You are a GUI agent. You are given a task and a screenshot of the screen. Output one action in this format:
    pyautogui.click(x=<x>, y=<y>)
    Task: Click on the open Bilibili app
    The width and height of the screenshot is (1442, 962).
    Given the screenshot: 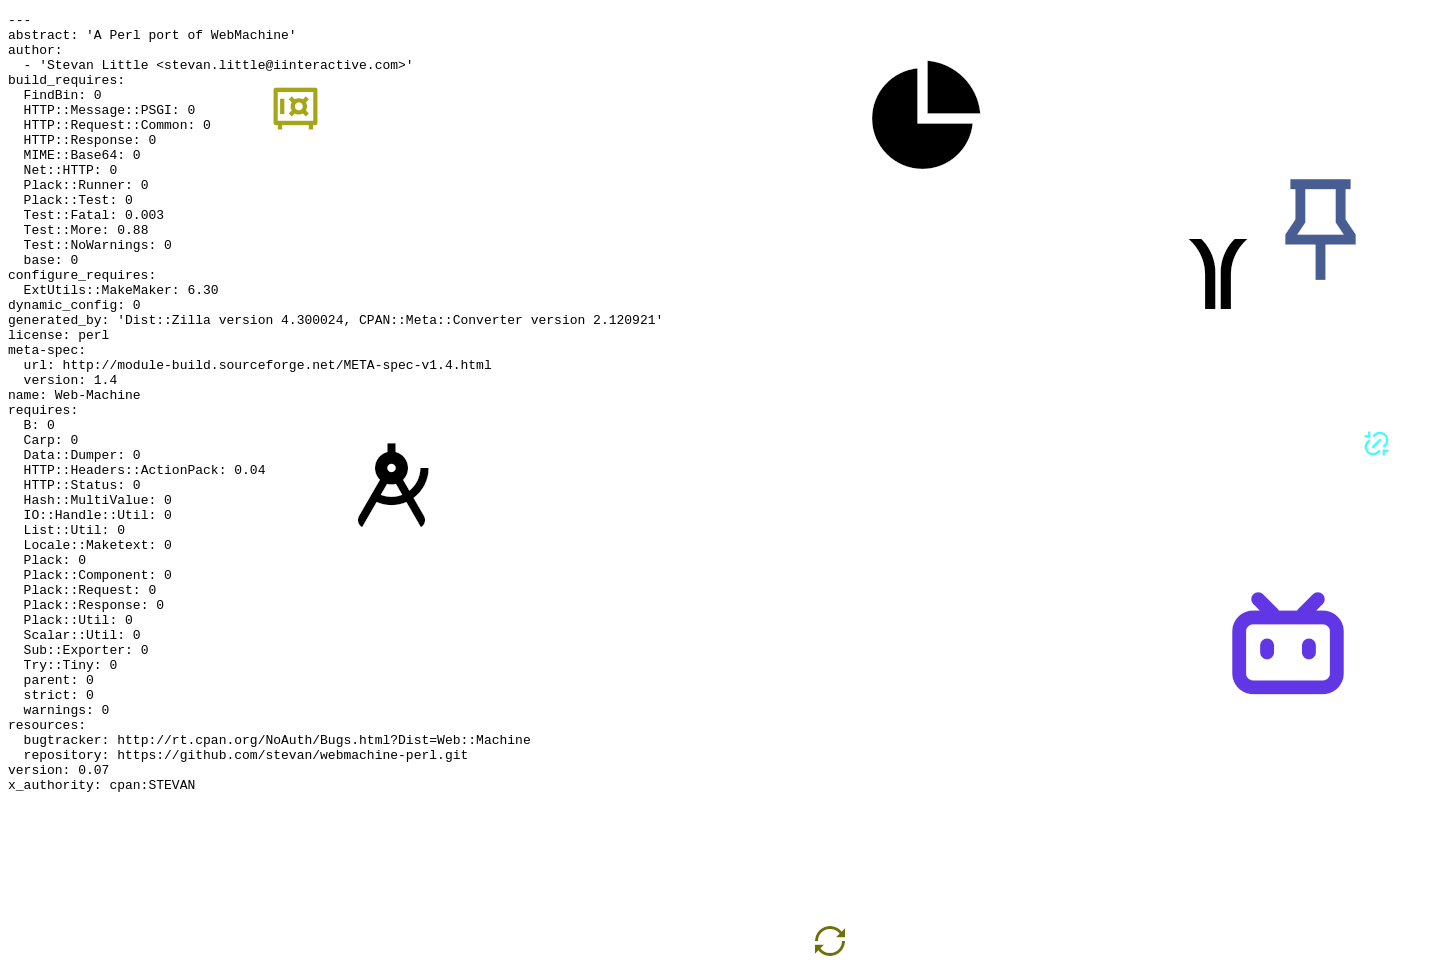 What is the action you would take?
    pyautogui.click(x=1288, y=644)
    